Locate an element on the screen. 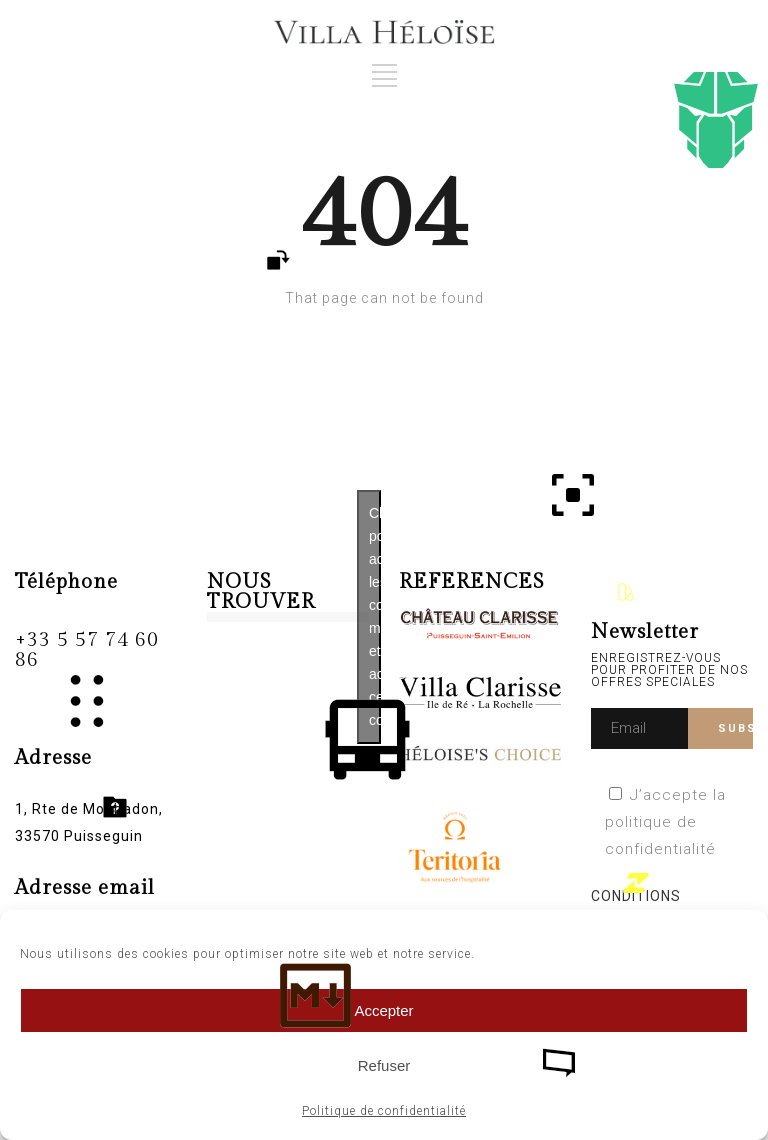  folder with unknown or unrecognized contents is located at coordinates (115, 807).